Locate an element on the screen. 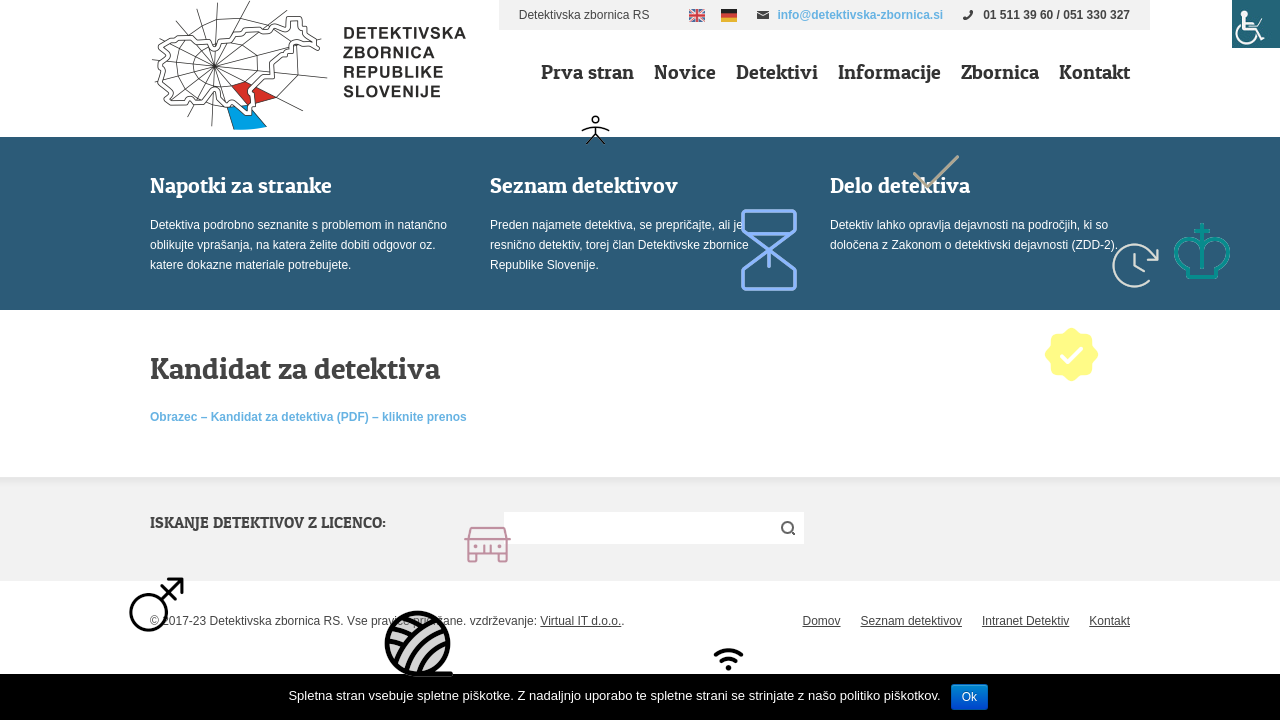 The image size is (1280, 720). craft or knitting-related feature is located at coordinates (417, 643).